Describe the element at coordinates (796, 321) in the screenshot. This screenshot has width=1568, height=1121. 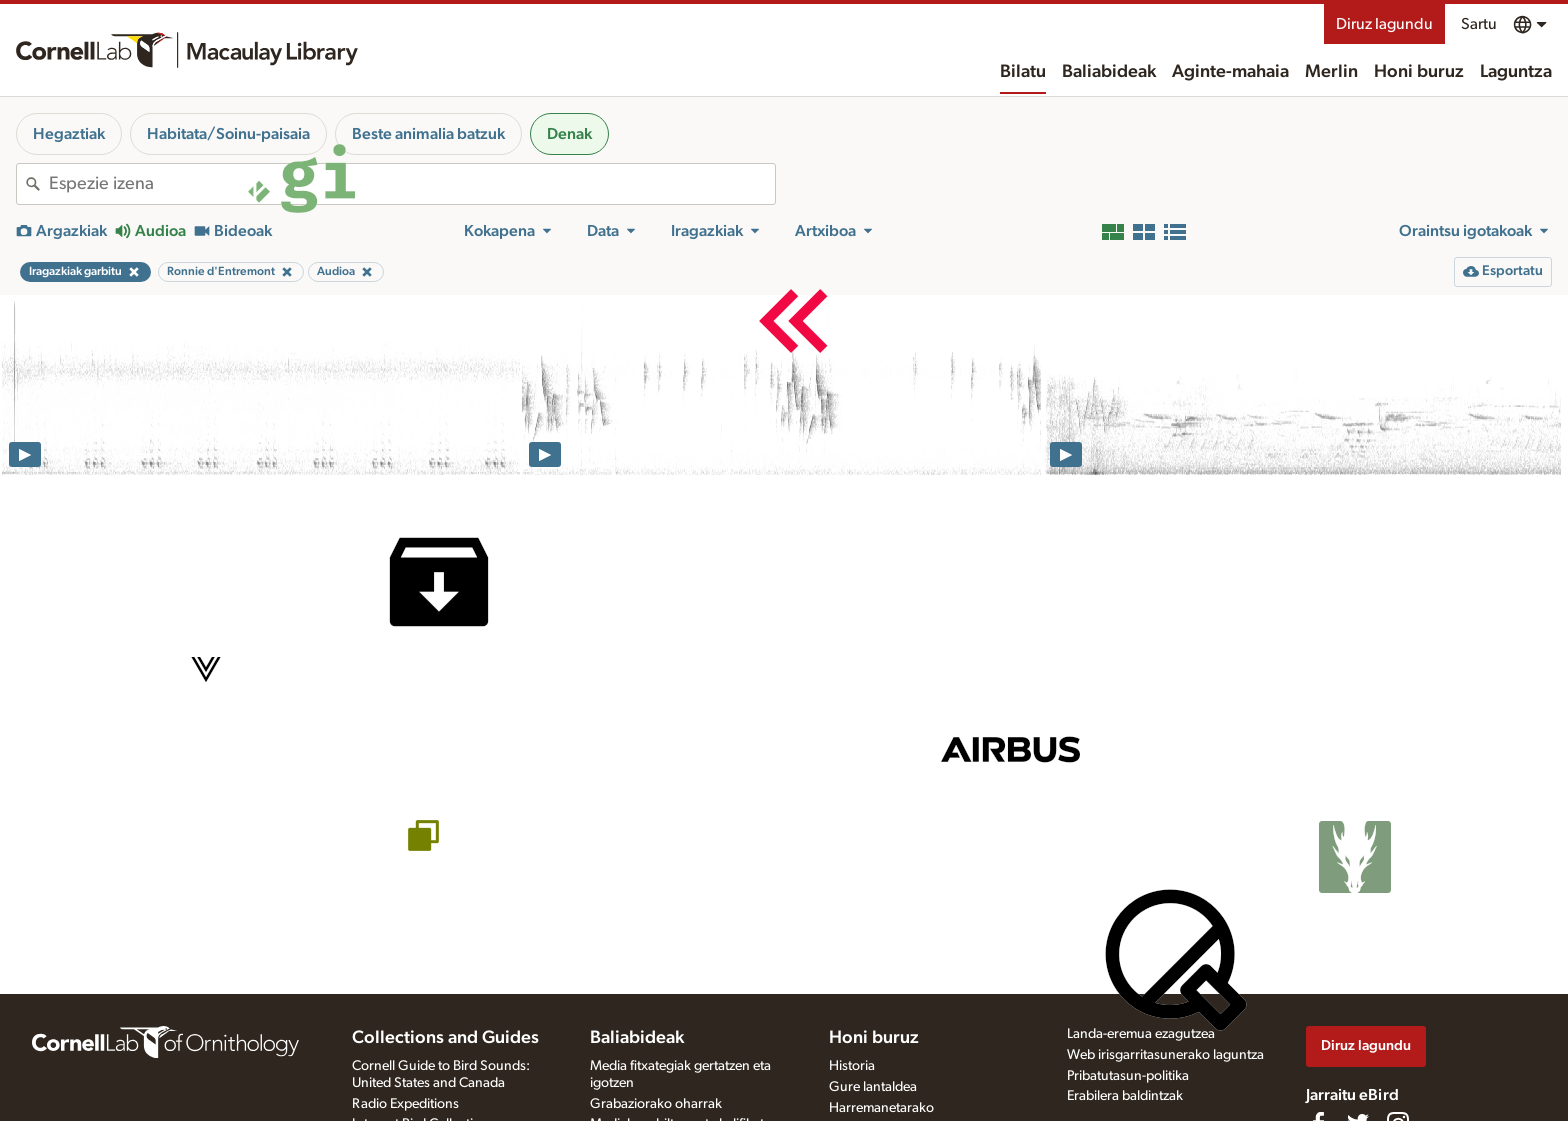
I see `go back to the previous section` at that location.